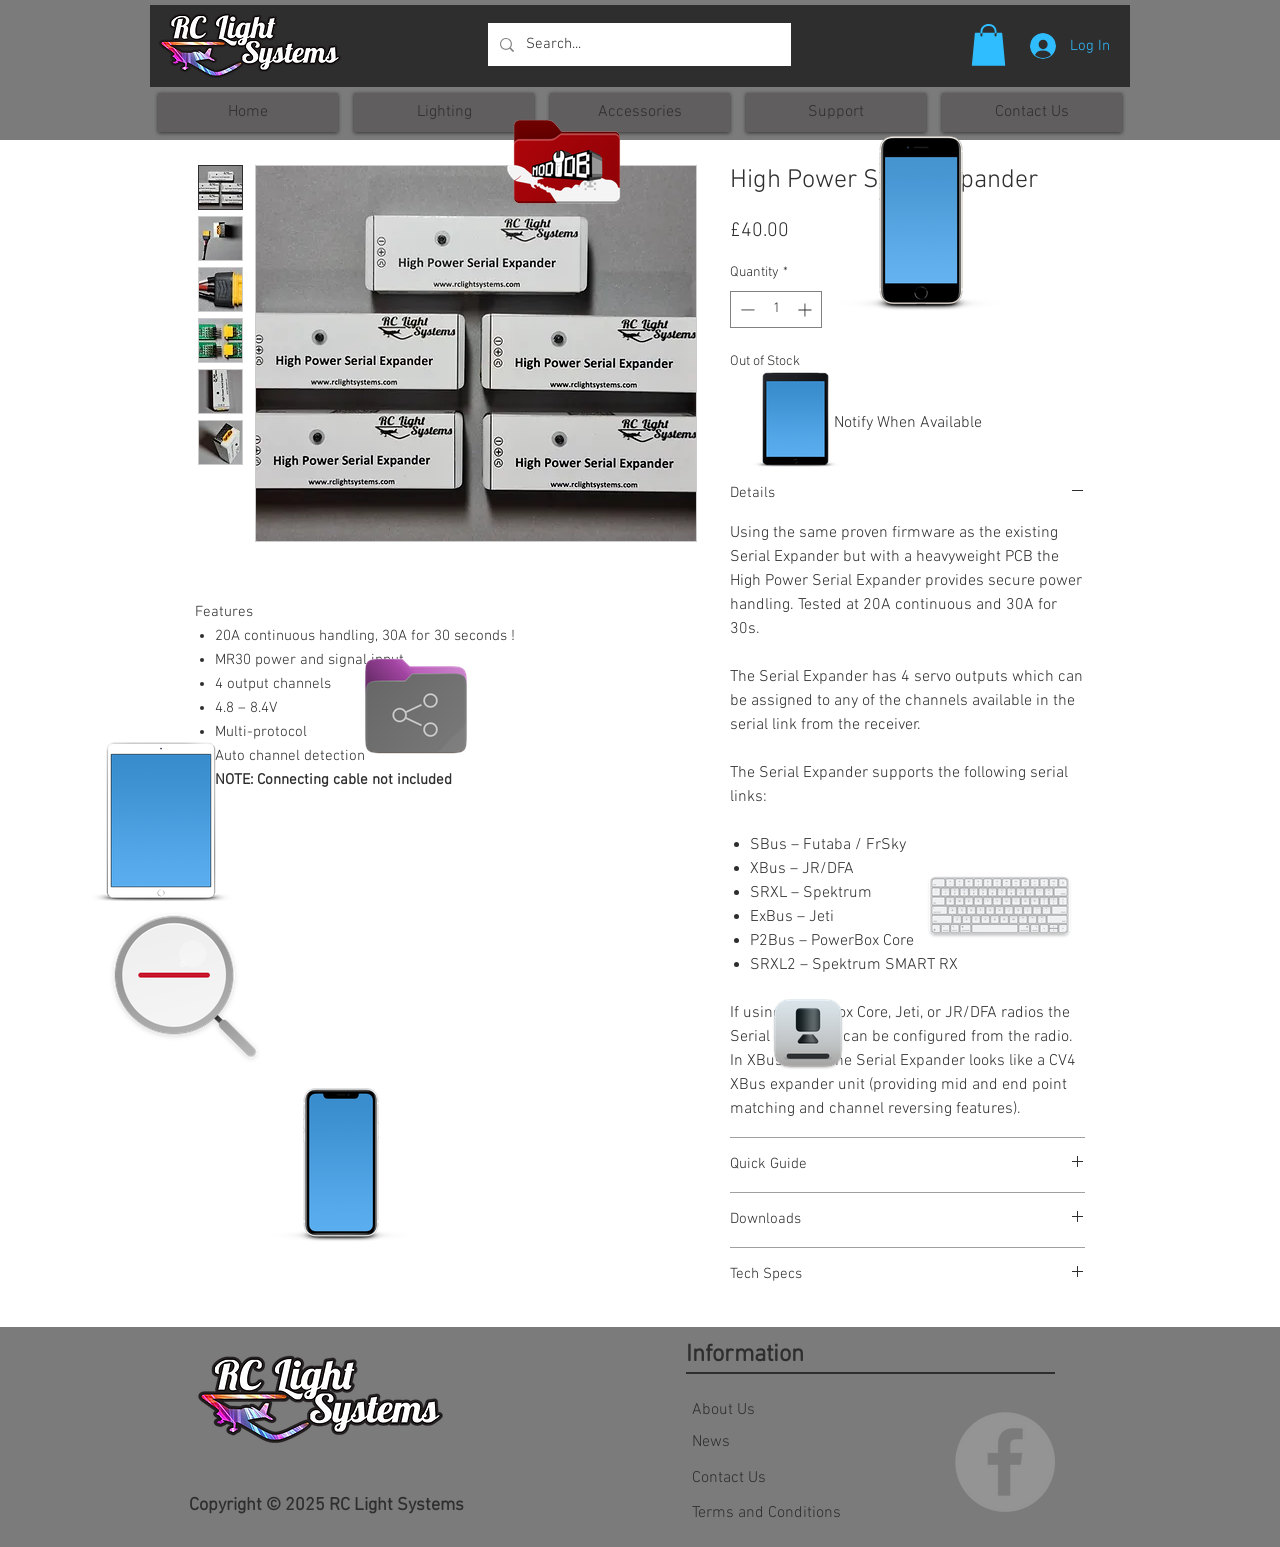 This screenshot has width=1280, height=1547. Describe the element at coordinates (161, 822) in the screenshot. I see `view connected iPad Air device` at that location.